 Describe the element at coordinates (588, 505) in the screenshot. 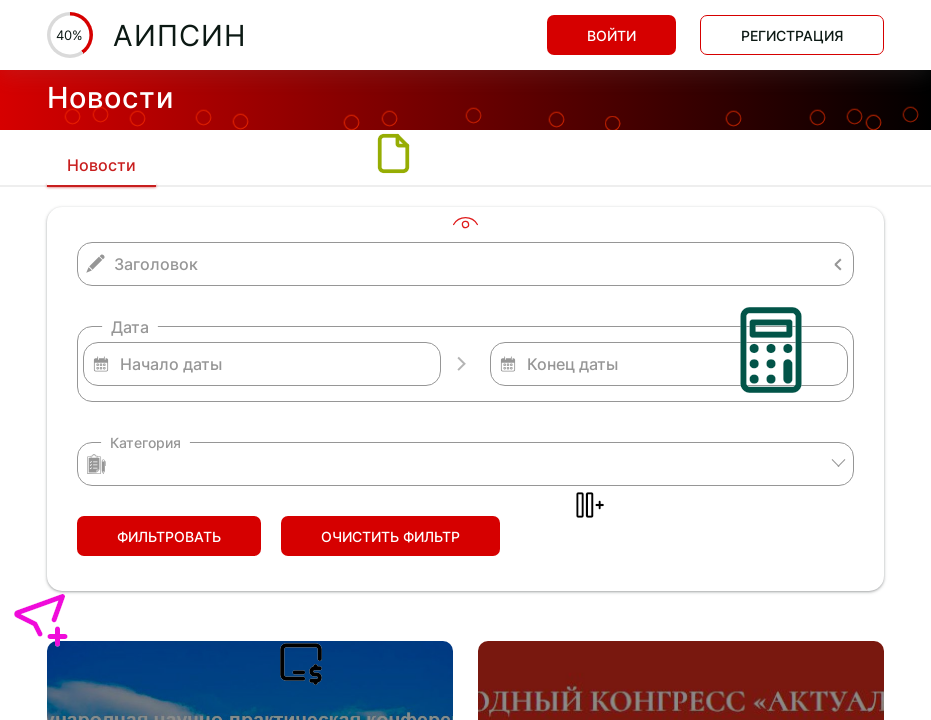

I see `add a new column to the right` at that location.